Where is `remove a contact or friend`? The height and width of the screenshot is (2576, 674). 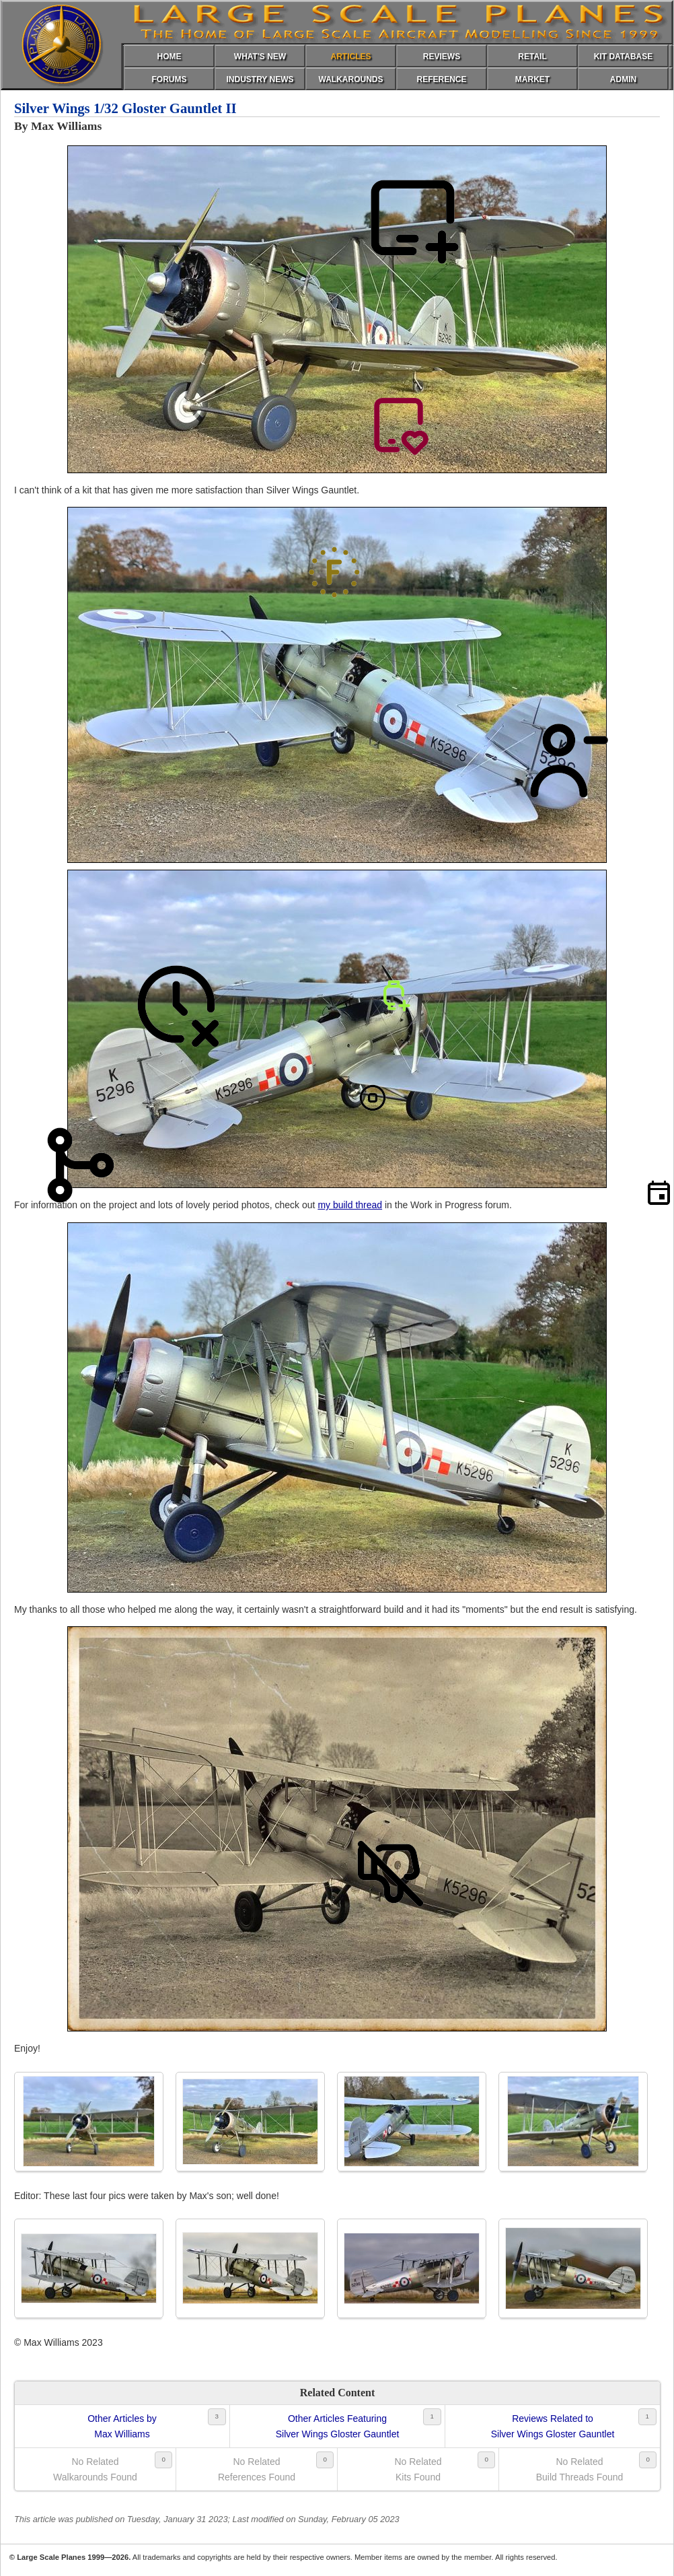 remove a contact or friend is located at coordinates (567, 761).